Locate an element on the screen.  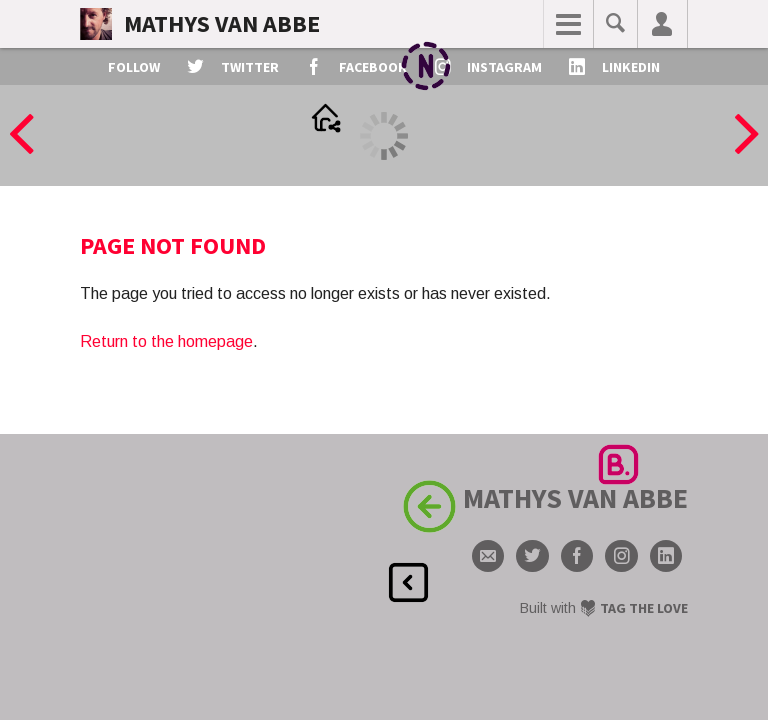
visit booking.com is located at coordinates (618, 464).